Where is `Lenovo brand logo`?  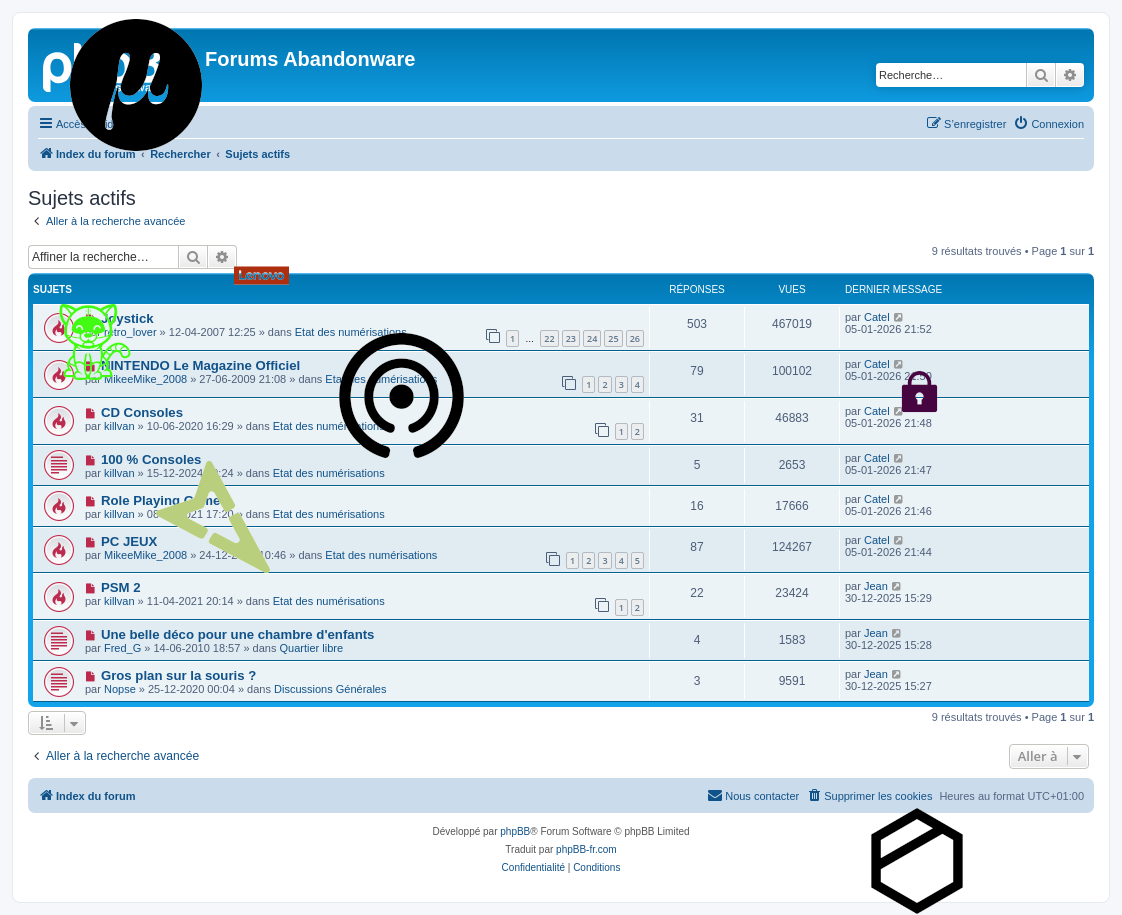 Lenovo brand logo is located at coordinates (261, 275).